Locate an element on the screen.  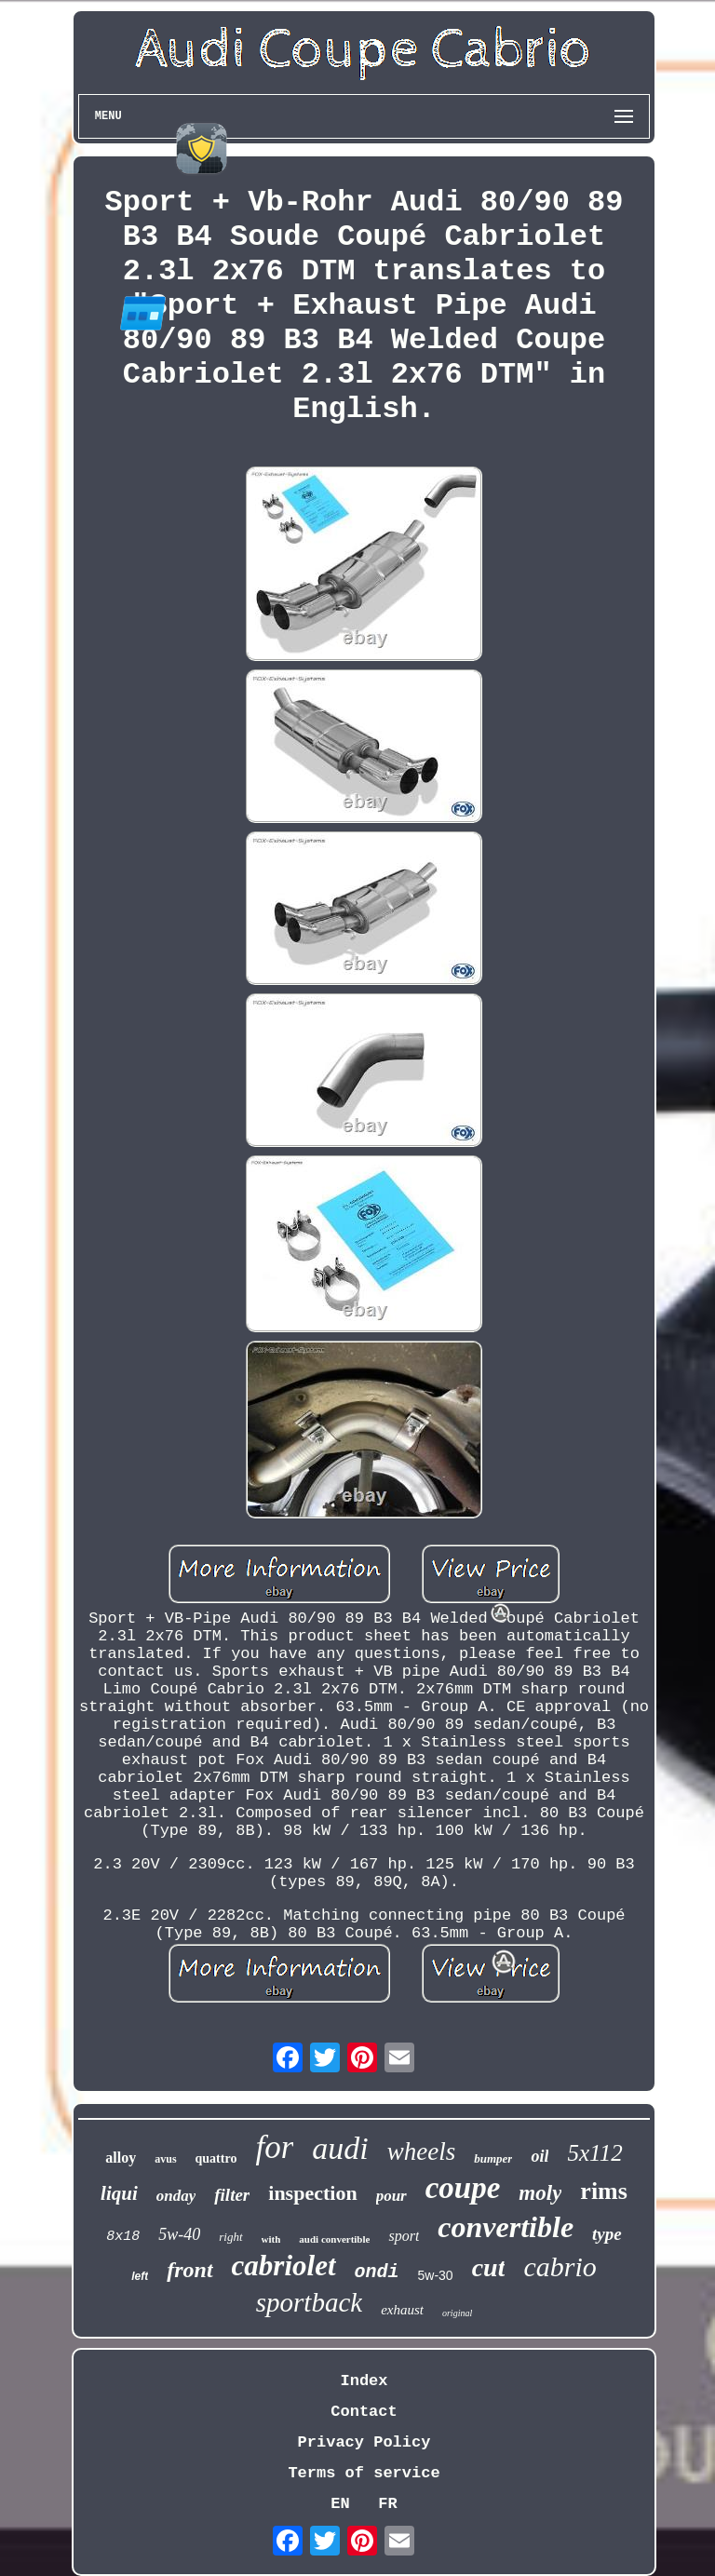
open the software updater application is located at coordinates (500, 1612).